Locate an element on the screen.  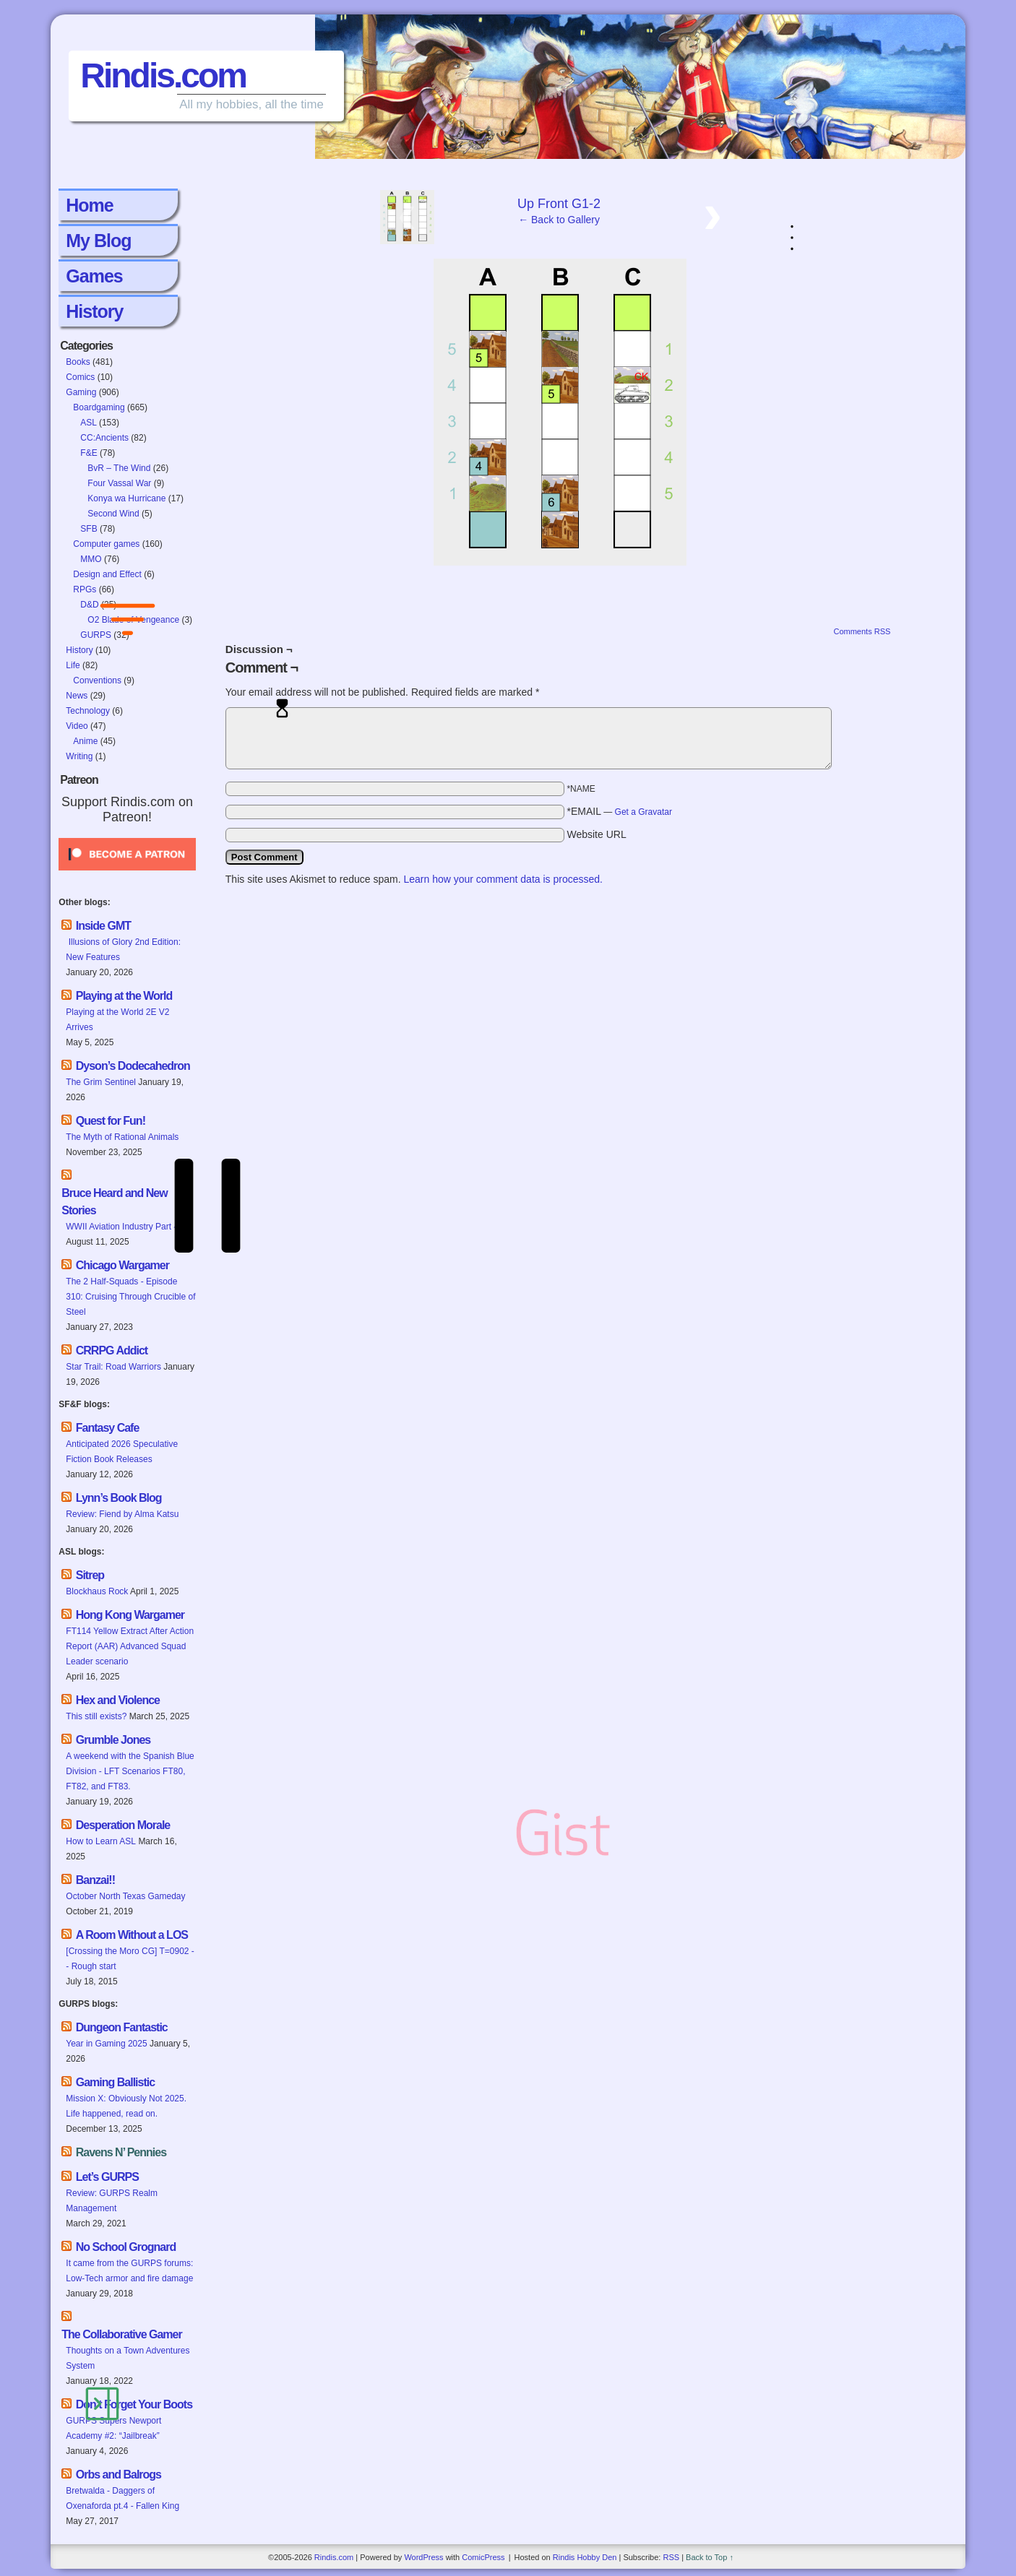
filter or sort list items is located at coordinates (127, 620).